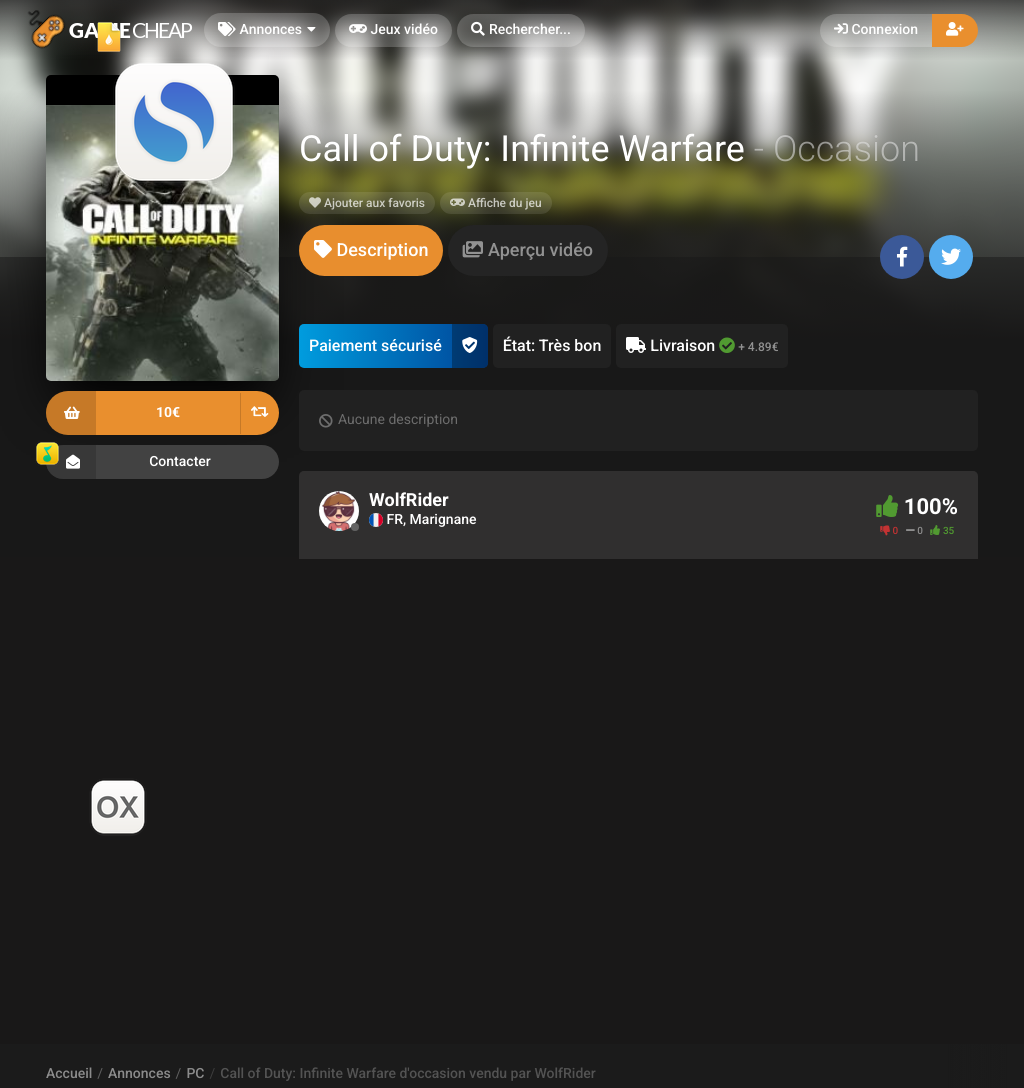  Describe the element at coordinates (109, 37) in the screenshot. I see `an ICC color profile file` at that location.